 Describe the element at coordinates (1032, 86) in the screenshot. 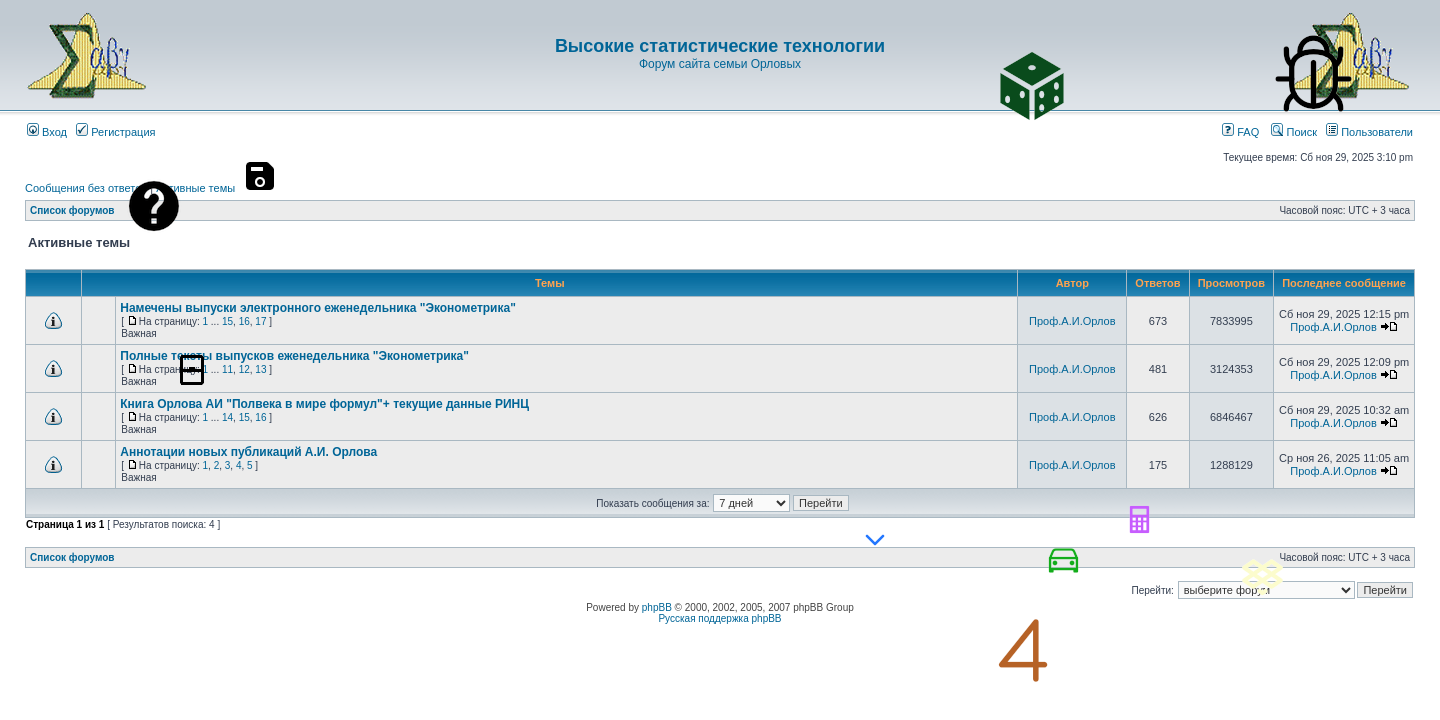

I see `randomize or shuffle content` at that location.